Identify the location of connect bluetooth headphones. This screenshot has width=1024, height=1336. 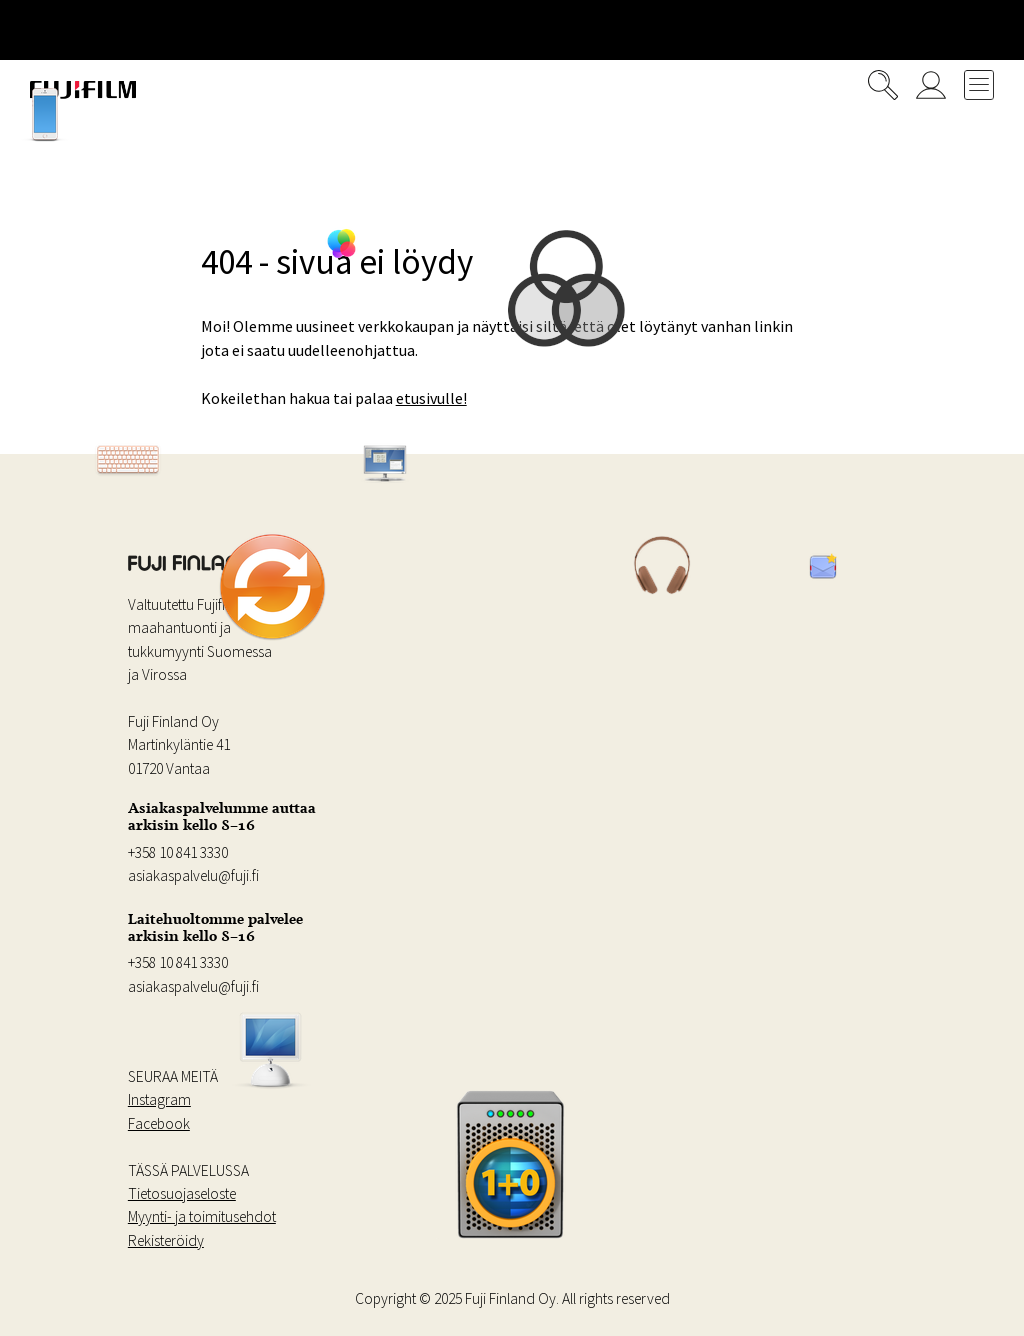
(662, 566).